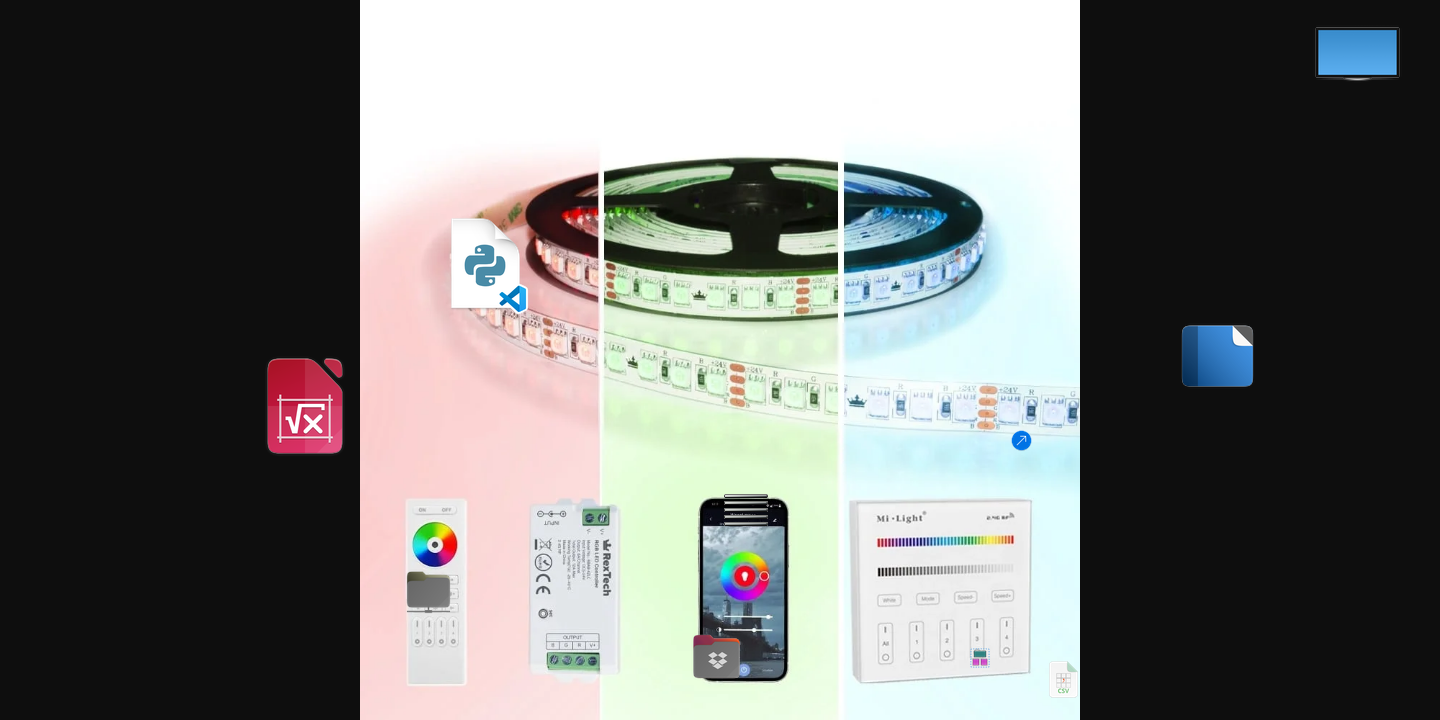  I want to click on justify text to fill both margins, so click(746, 510).